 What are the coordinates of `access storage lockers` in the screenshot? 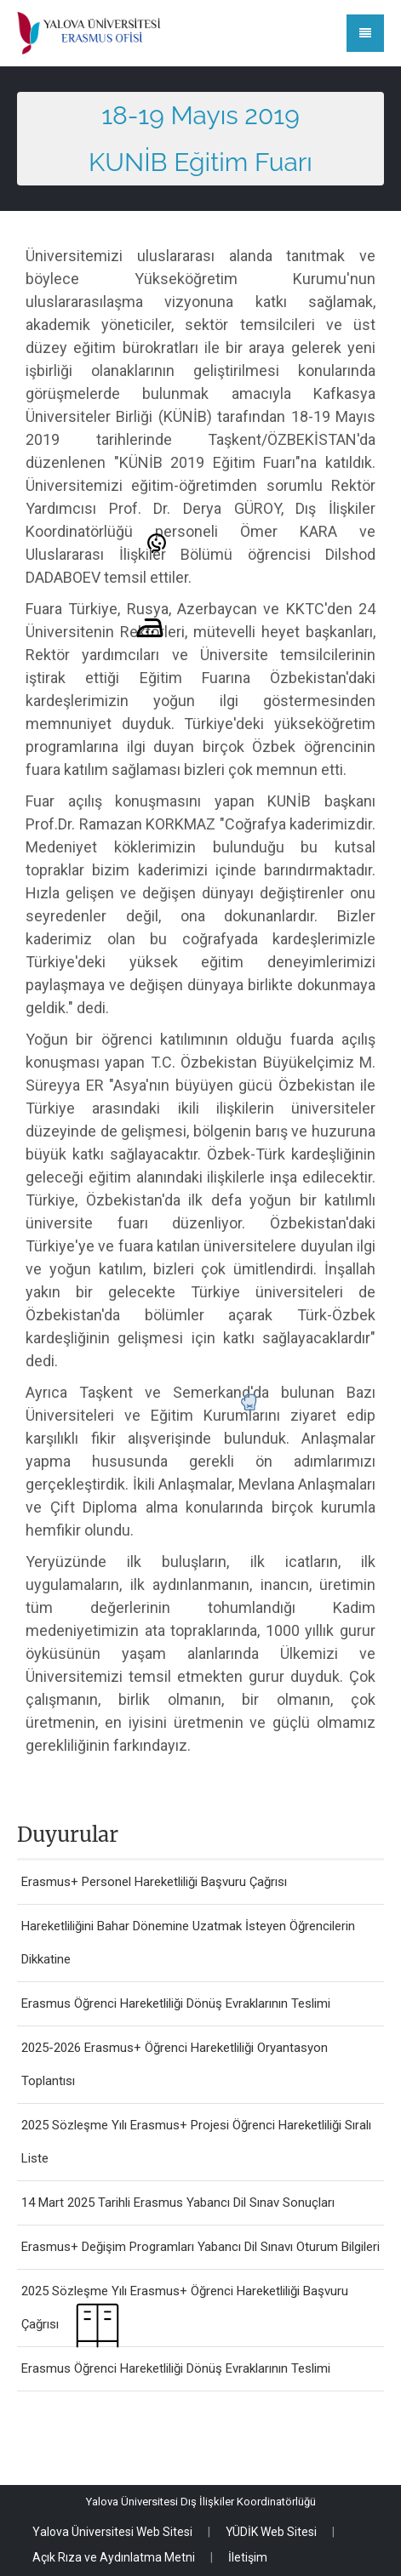 It's located at (97, 2324).